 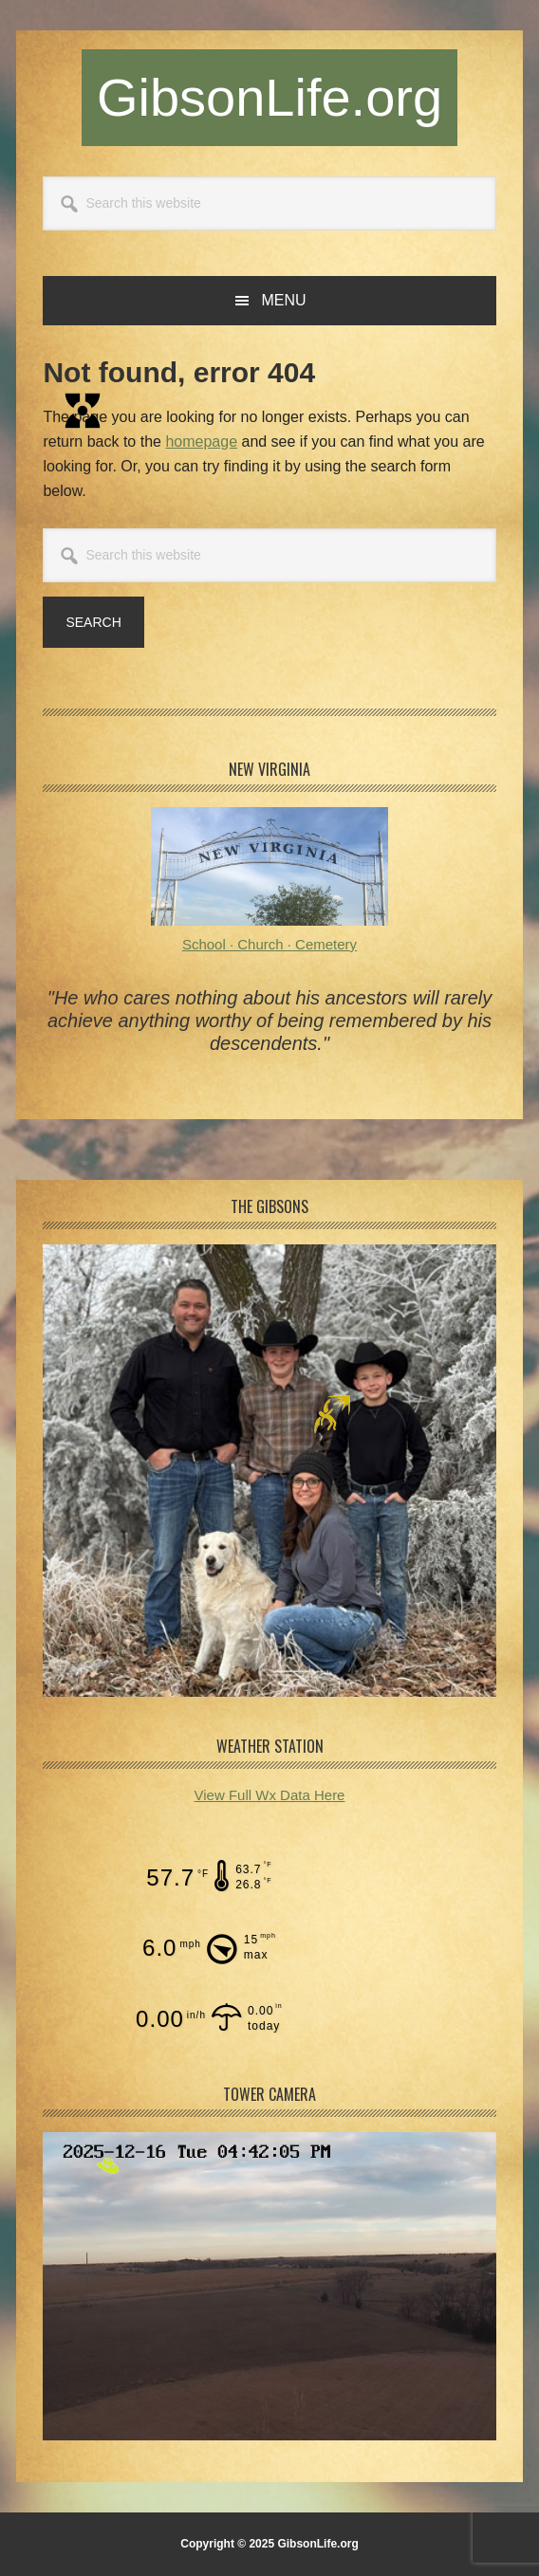 What do you see at coordinates (330, 1414) in the screenshot?
I see `mythological character or story element in a game` at bounding box center [330, 1414].